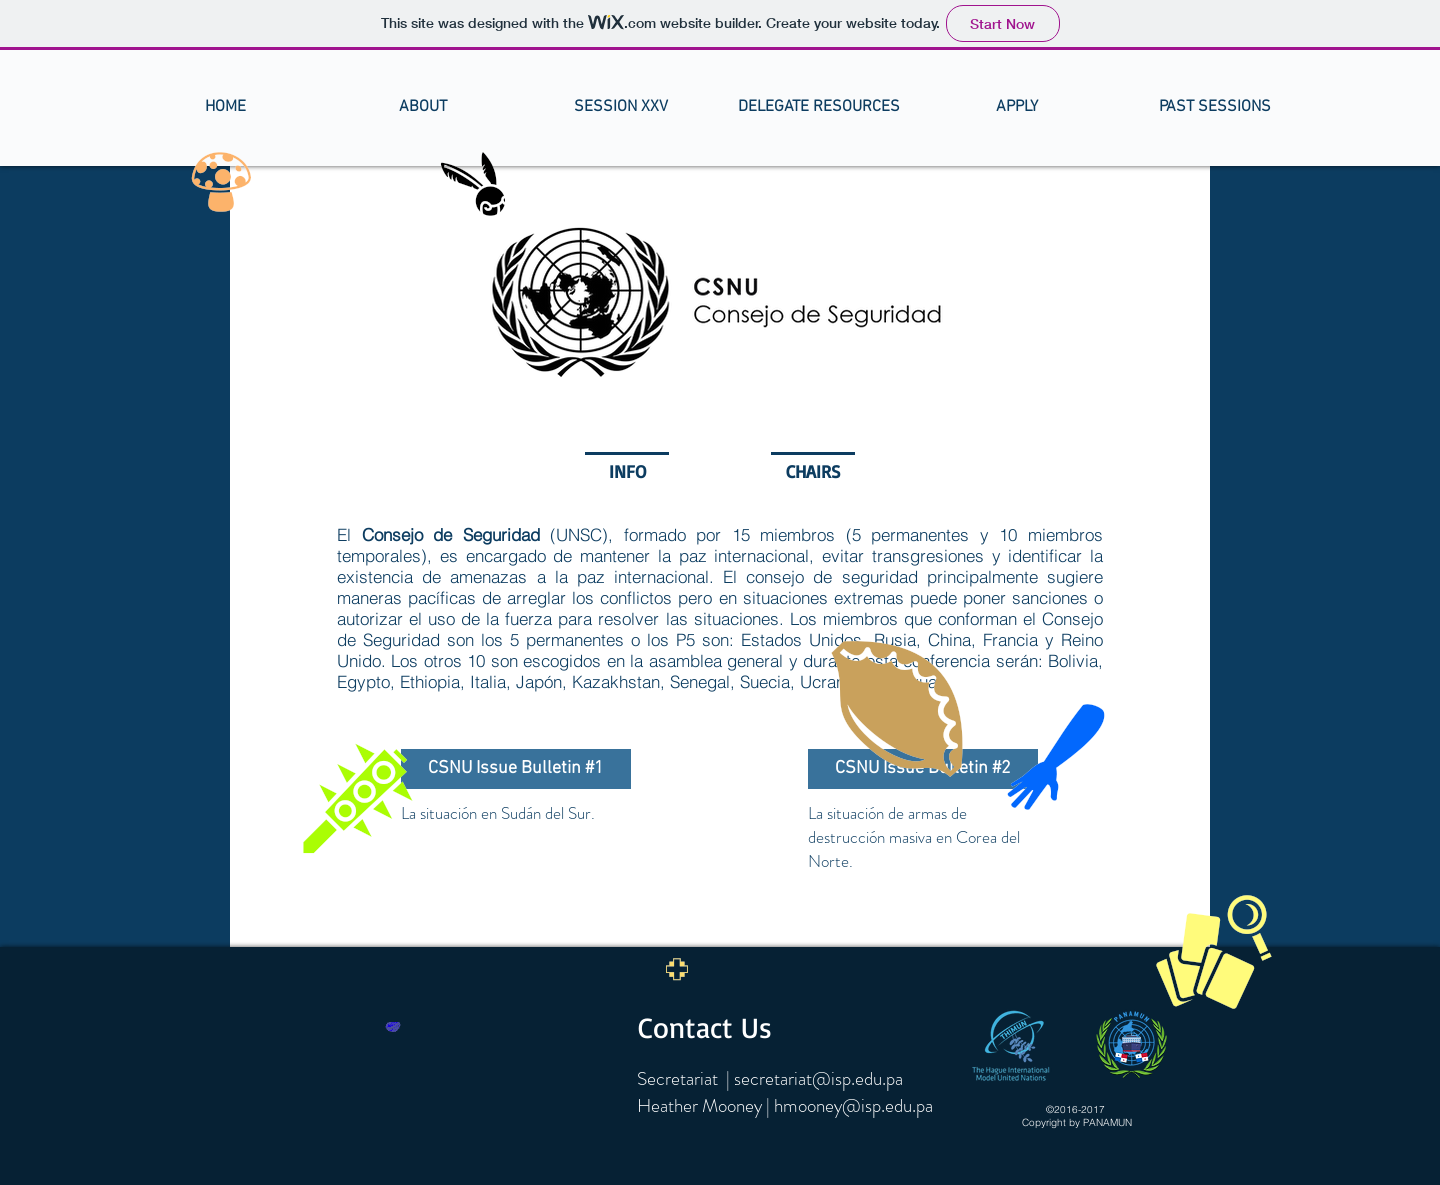  I want to click on select a card from your hand, so click(1214, 952).